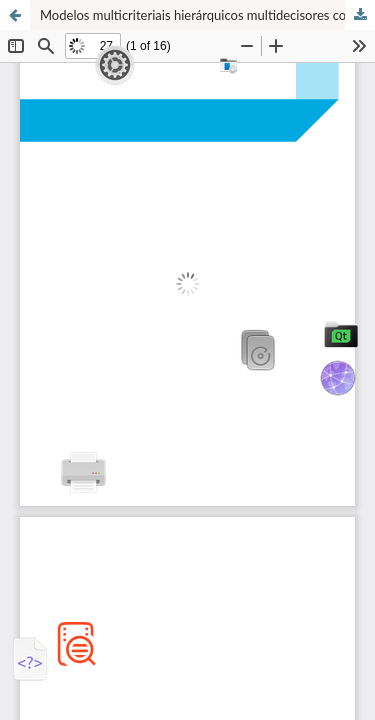 The width and height of the screenshot is (375, 720). I want to click on indicates a PHP script or code file, so click(30, 659).